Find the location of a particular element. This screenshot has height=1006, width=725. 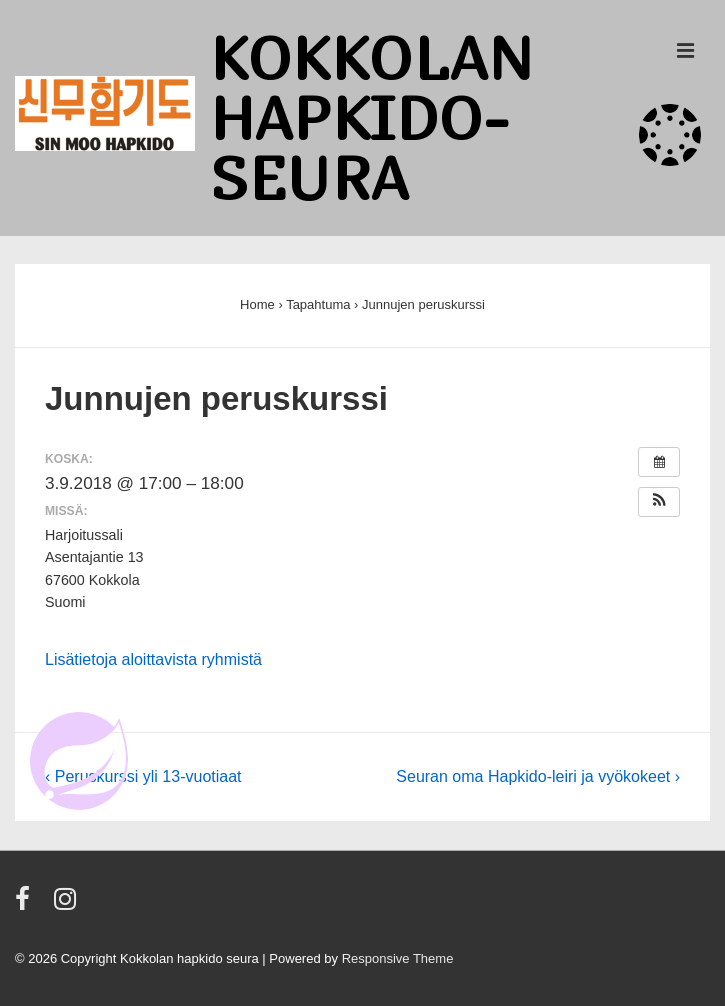

open canvas learning management system is located at coordinates (670, 135).